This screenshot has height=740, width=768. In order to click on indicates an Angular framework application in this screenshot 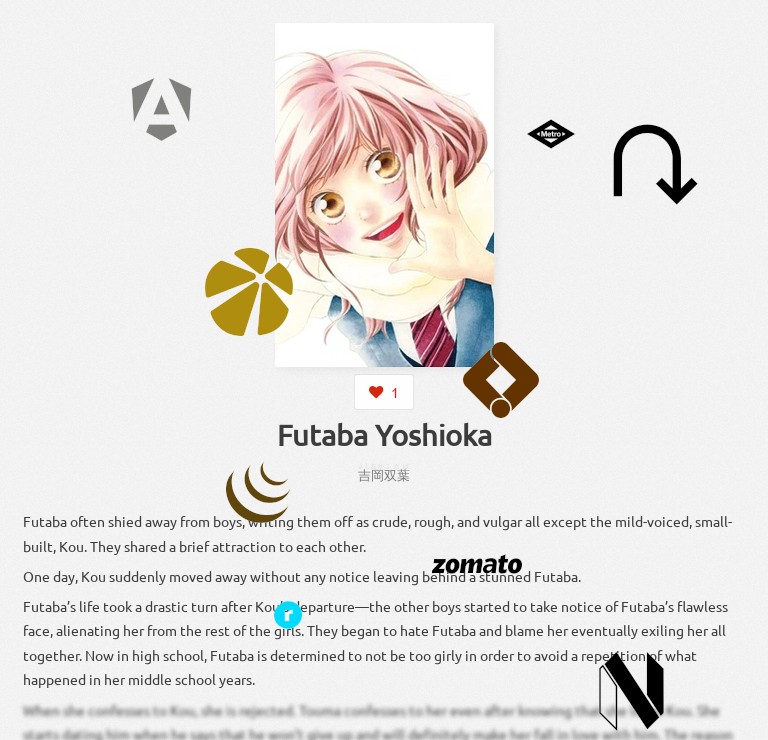, I will do `click(161, 109)`.